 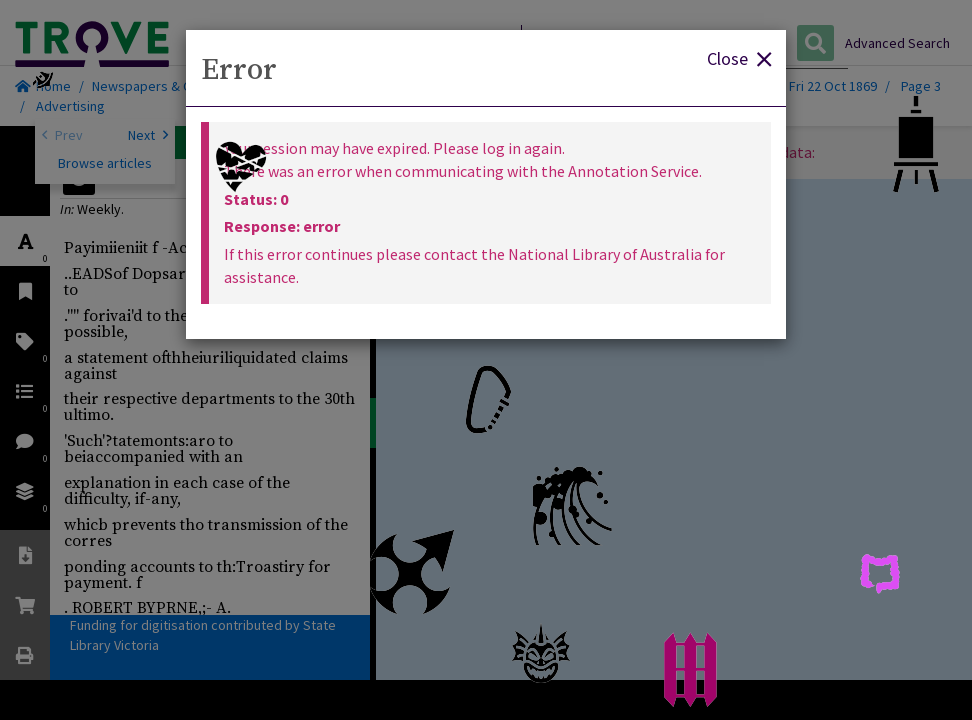 What do you see at coordinates (572, 505) in the screenshot?
I see `indicates water or ocean-themed content` at bounding box center [572, 505].